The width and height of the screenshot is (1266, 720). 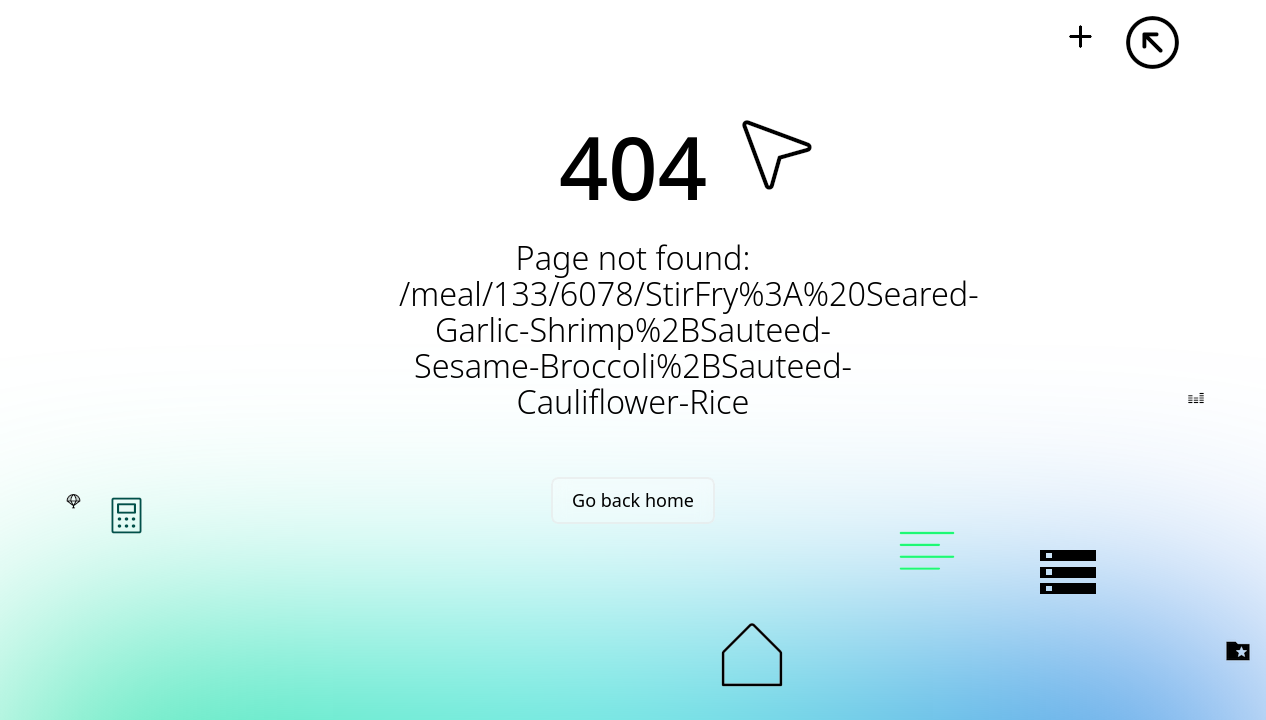 What do you see at coordinates (73, 501) in the screenshot?
I see `access emergency or backup recovery options` at bounding box center [73, 501].